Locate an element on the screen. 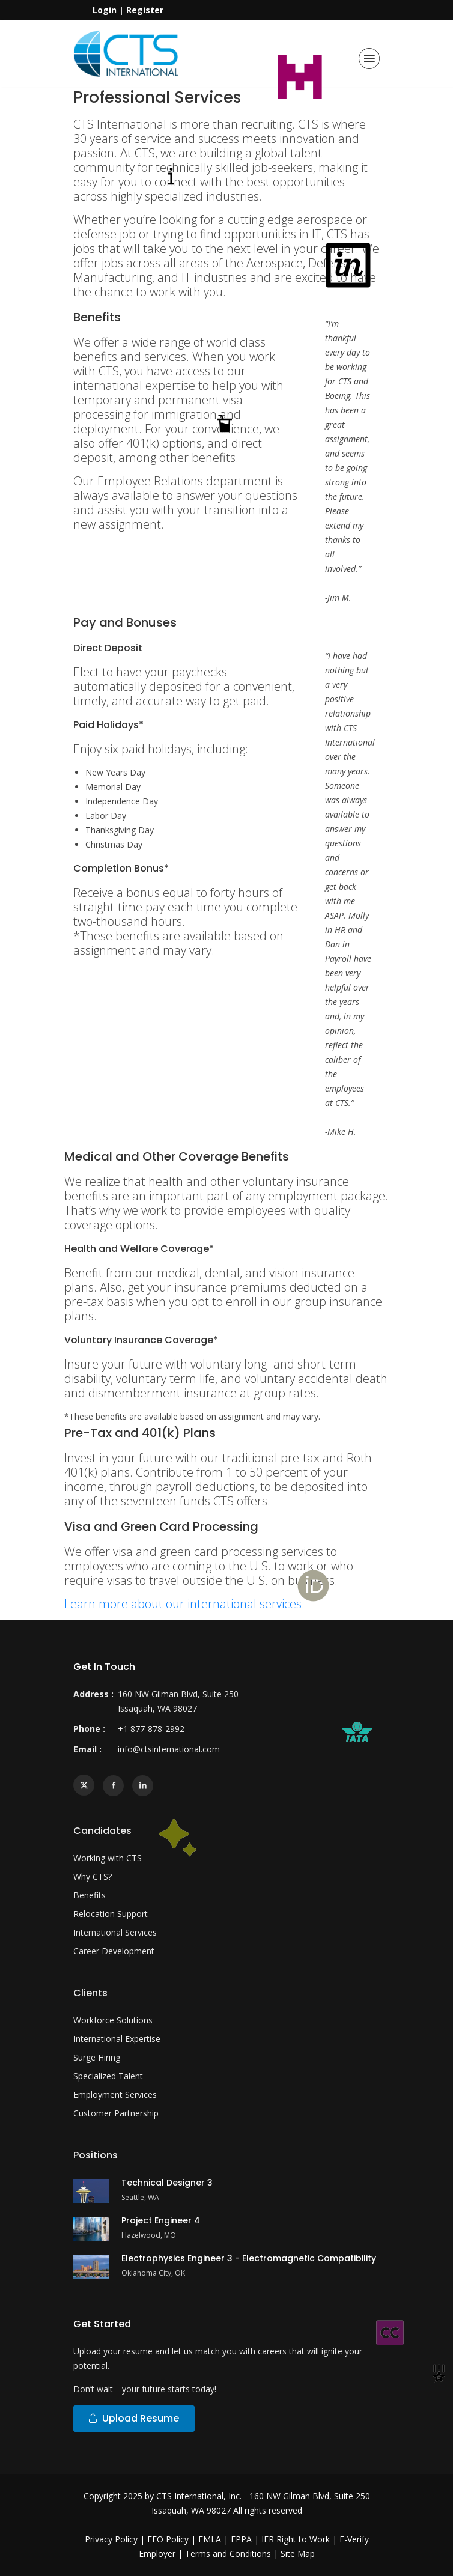 Image resolution: width=453 pixels, height=2576 pixels. open InVision app is located at coordinates (348, 265).